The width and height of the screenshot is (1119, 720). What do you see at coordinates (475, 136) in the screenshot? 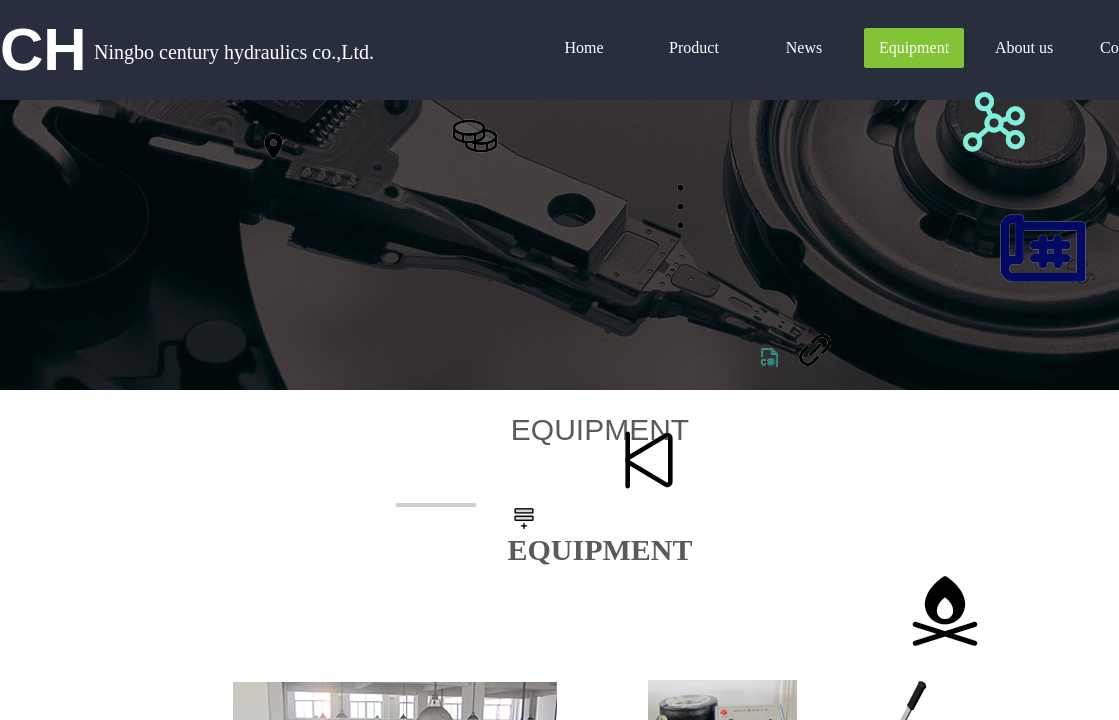
I see `view your coin balance or currency` at bounding box center [475, 136].